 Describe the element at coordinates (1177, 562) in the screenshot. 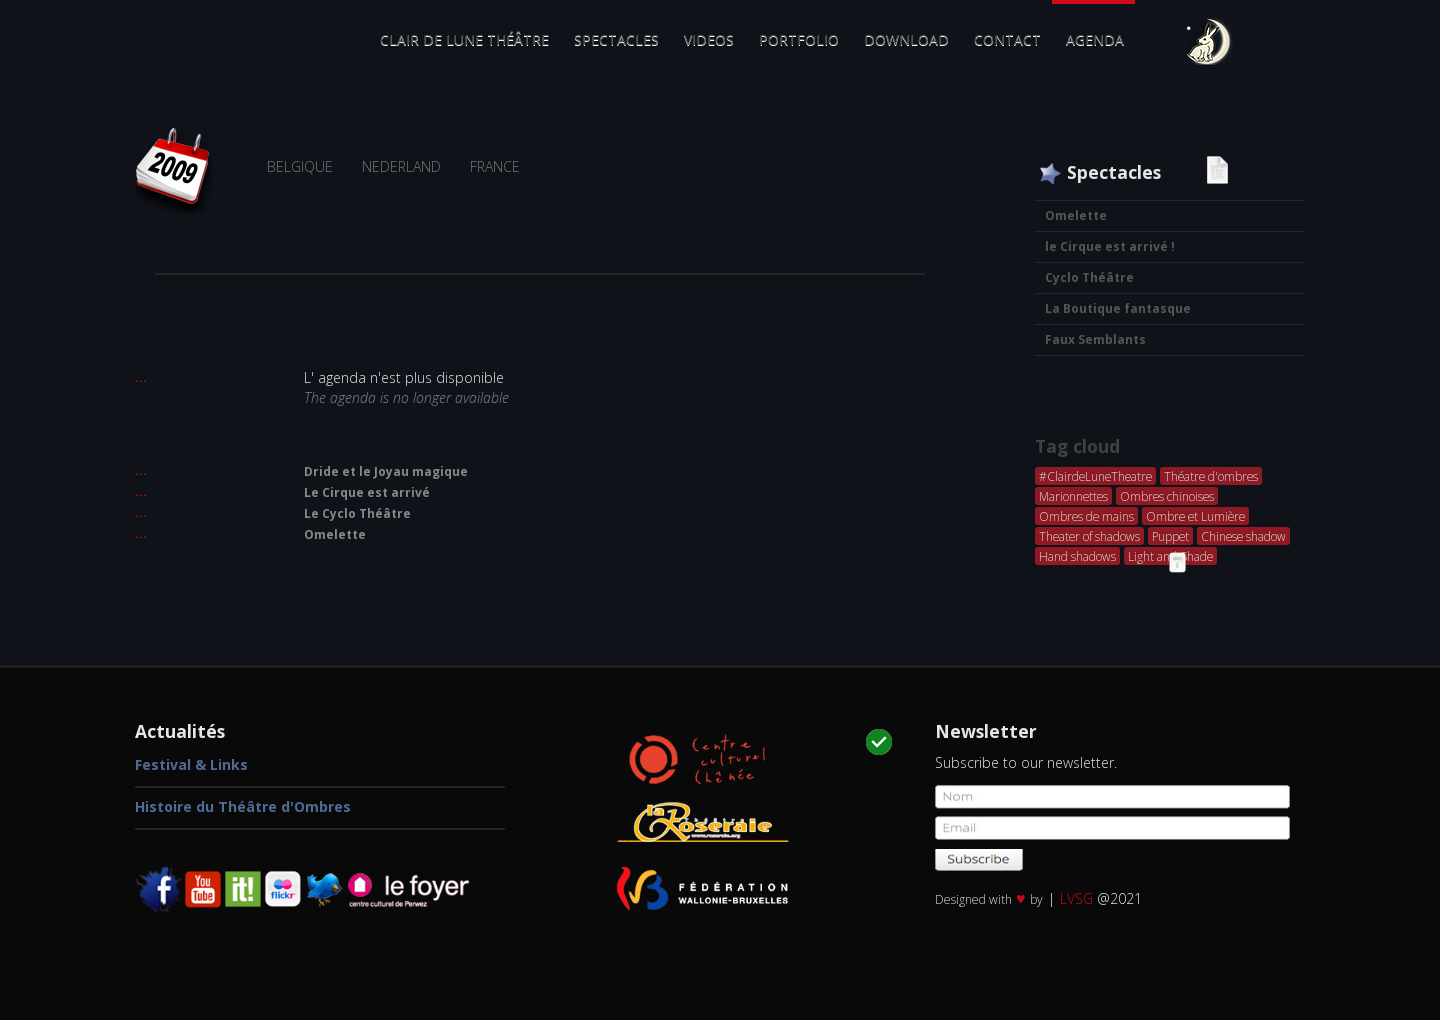

I see `open a theme configuration file` at that location.